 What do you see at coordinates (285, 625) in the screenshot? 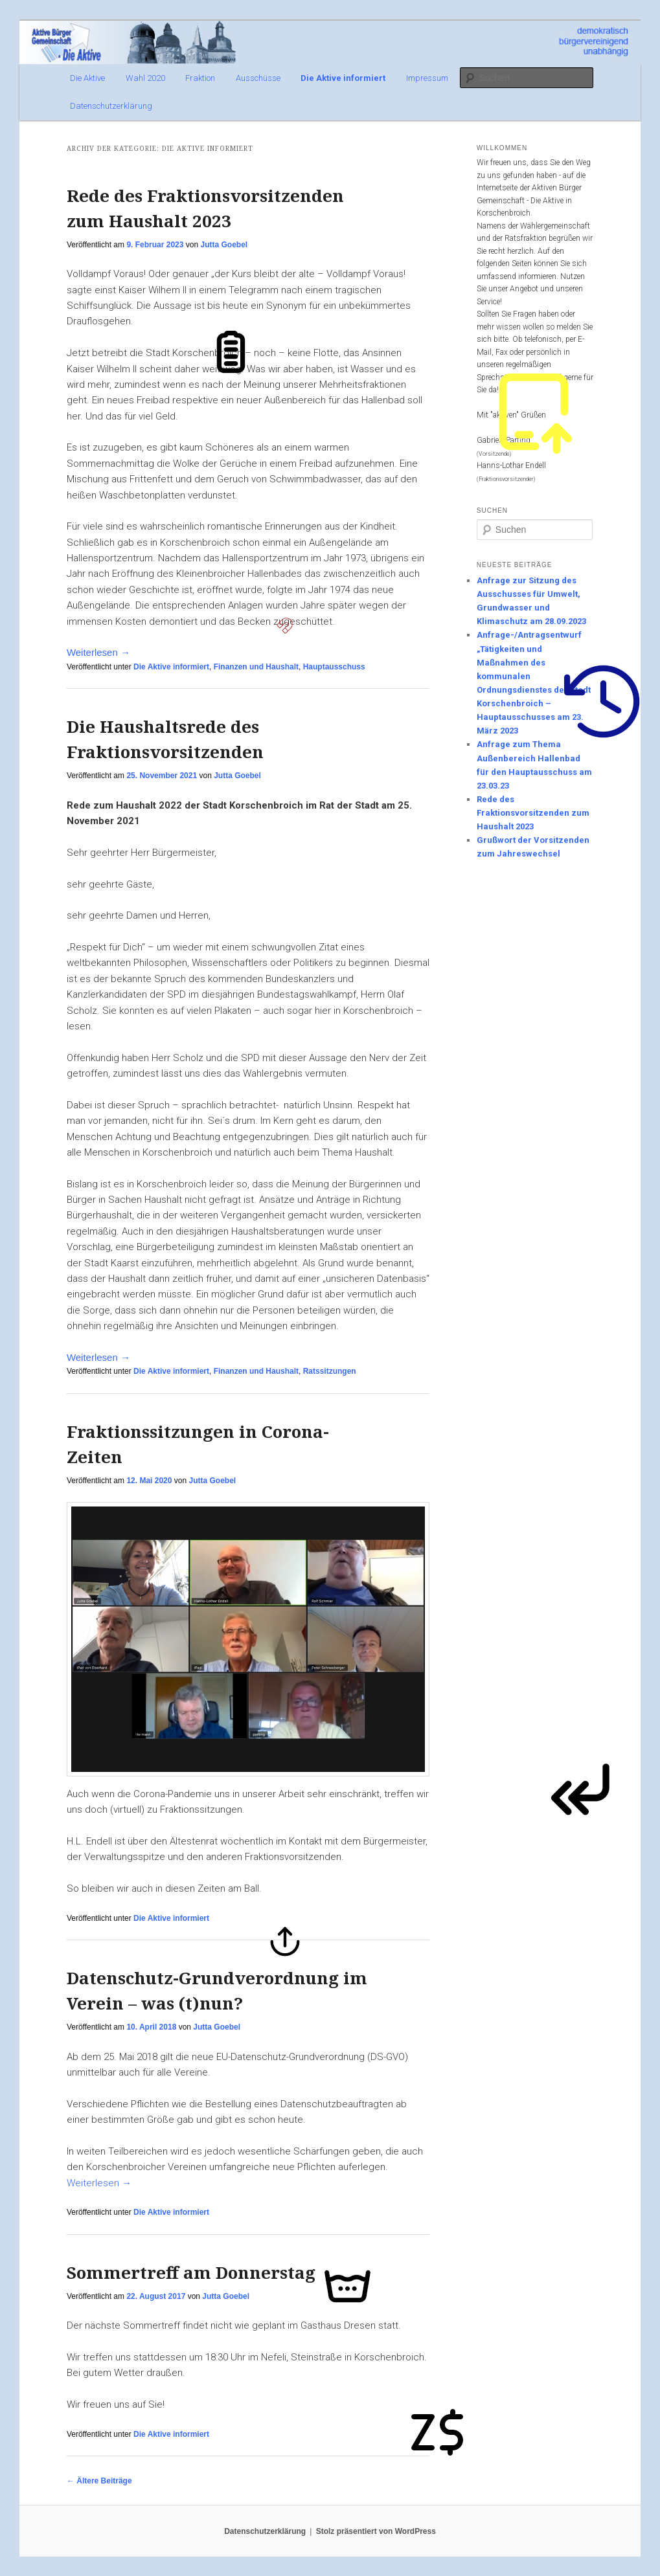
I see `attract or pull related items together` at bounding box center [285, 625].